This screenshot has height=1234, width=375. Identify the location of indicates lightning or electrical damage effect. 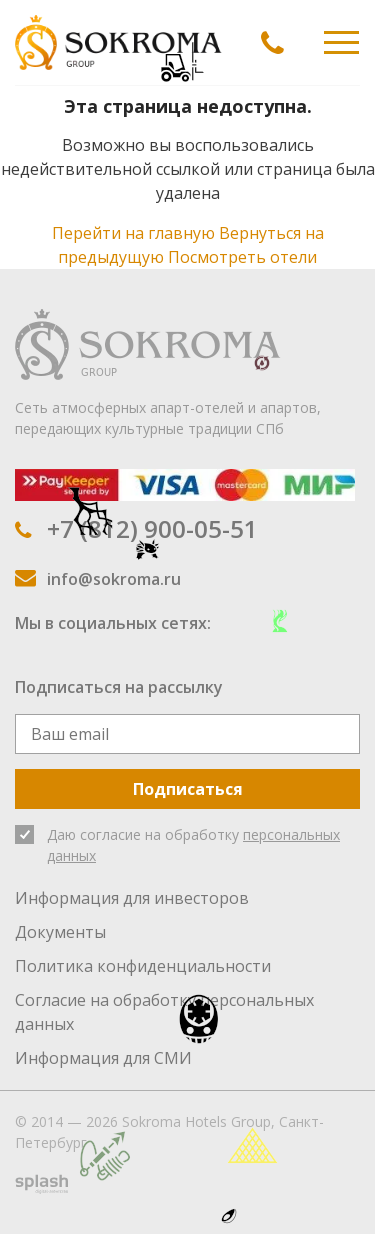
(88, 511).